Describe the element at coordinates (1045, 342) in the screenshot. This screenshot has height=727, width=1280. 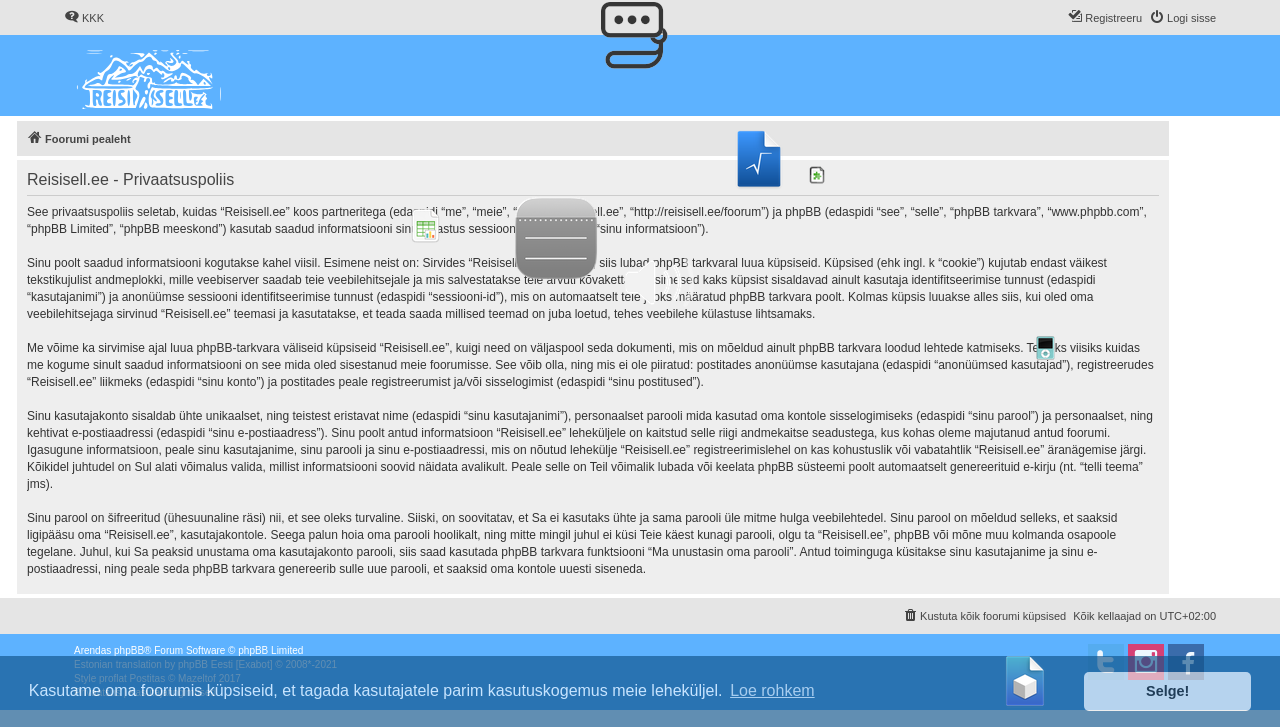
I see `iPod nano device connected` at that location.